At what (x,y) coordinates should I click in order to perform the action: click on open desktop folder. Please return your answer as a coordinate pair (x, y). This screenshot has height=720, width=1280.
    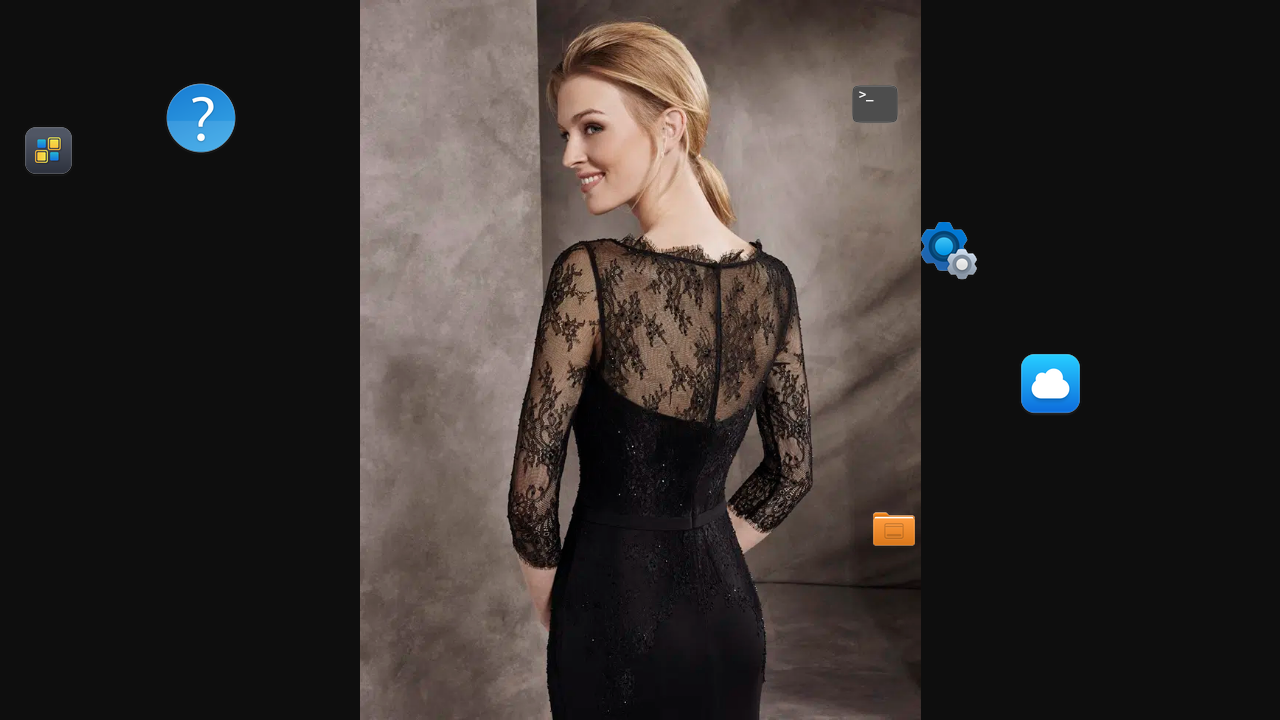
    Looking at the image, I should click on (894, 529).